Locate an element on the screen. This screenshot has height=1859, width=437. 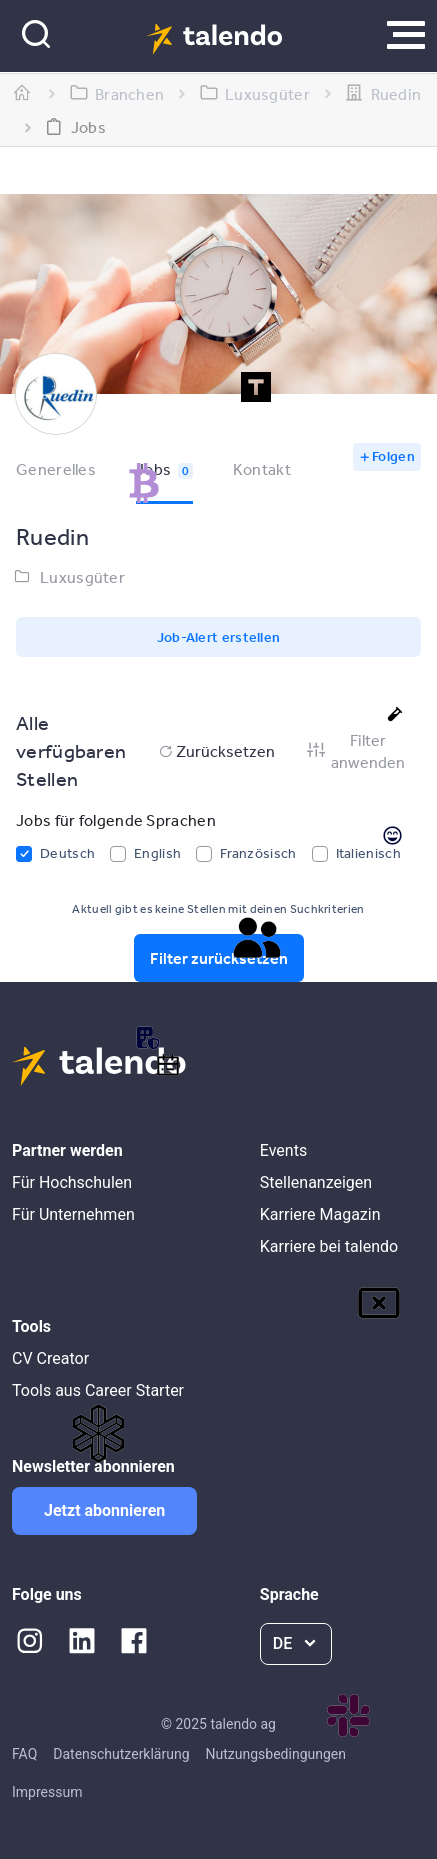
view lab results or test samples is located at coordinates (395, 714).